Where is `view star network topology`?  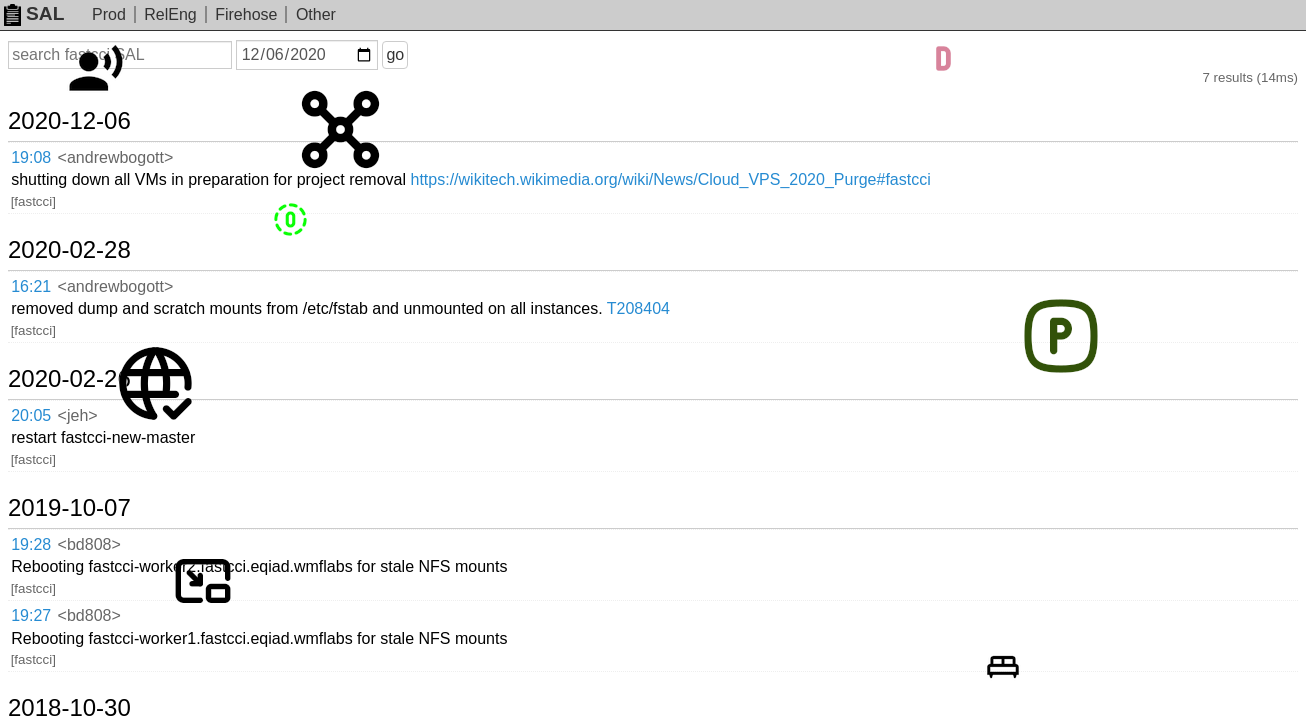
view star network topology is located at coordinates (340, 129).